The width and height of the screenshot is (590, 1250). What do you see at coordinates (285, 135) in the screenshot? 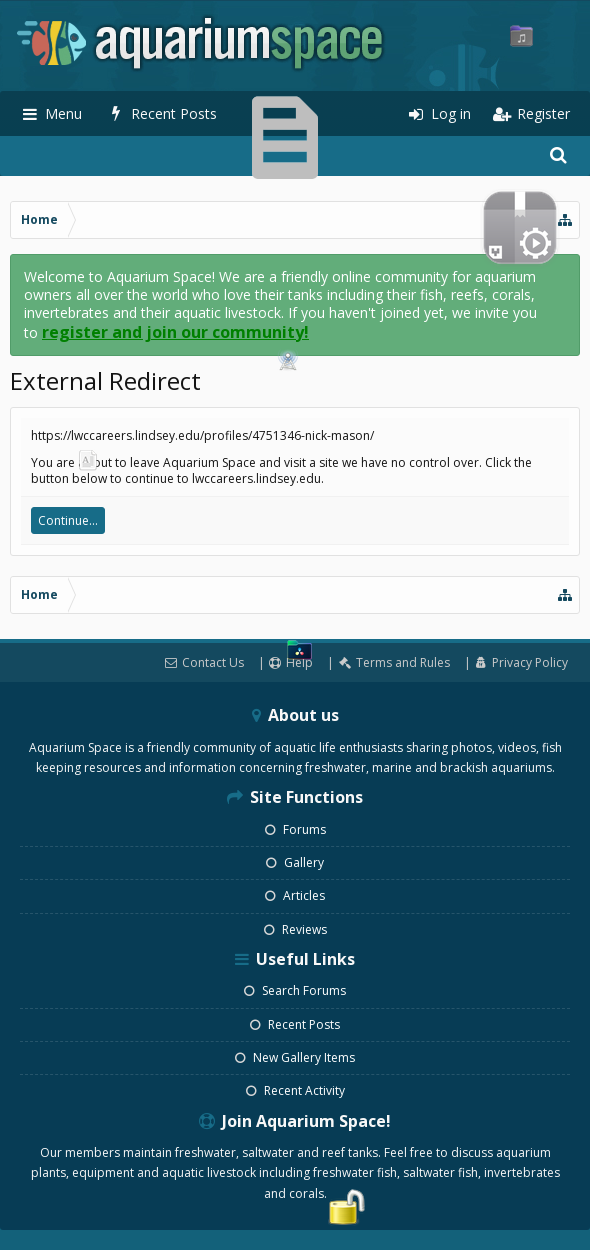
I see `select all items in a document or list` at bounding box center [285, 135].